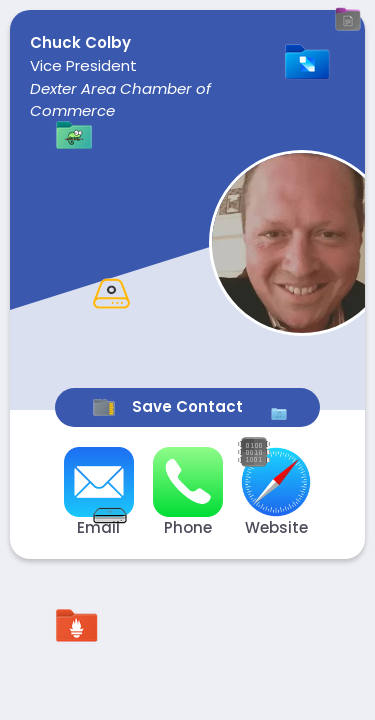 The height and width of the screenshot is (720, 375). I want to click on open documents folder, so click(348, 19).